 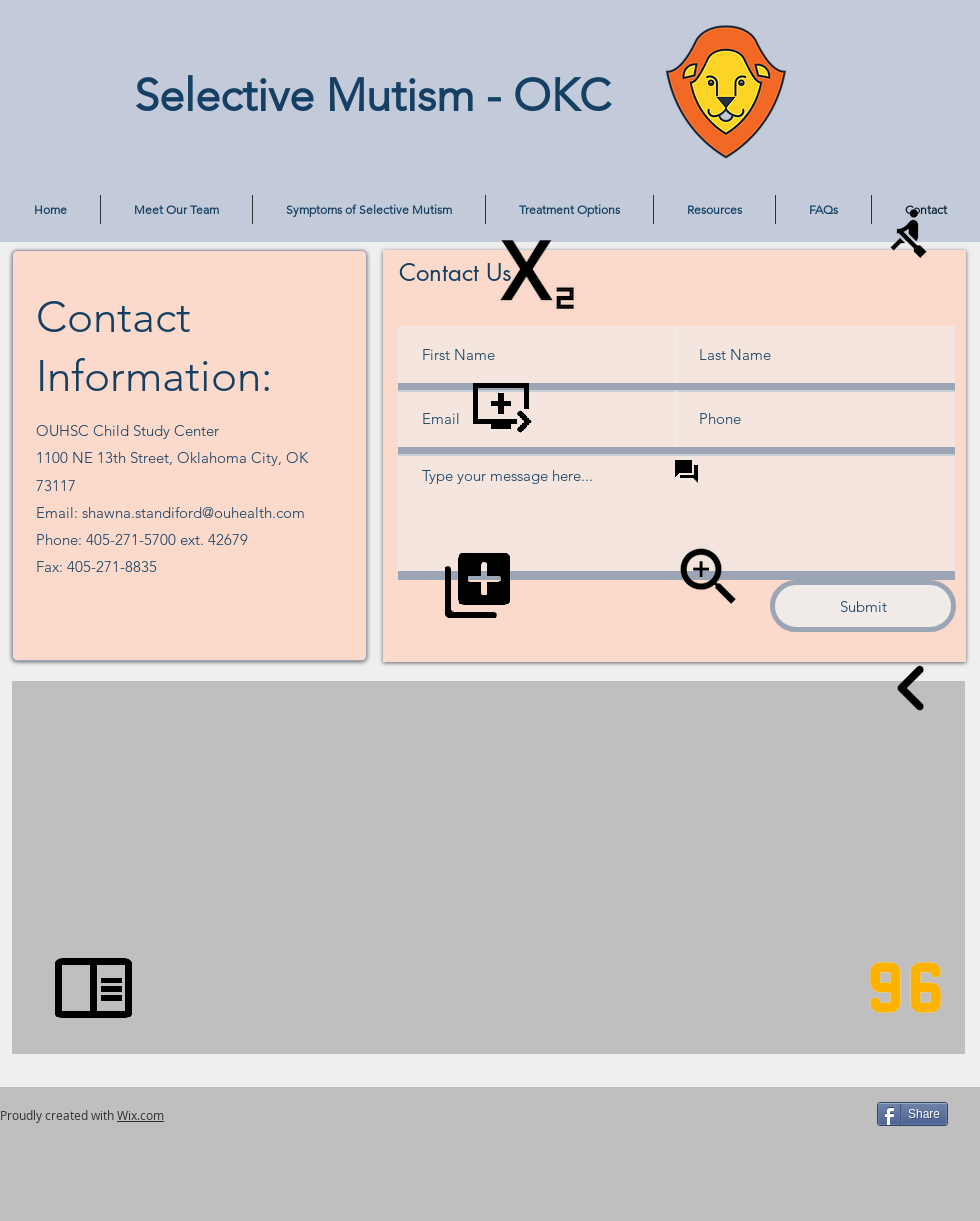 I want to click on displays the number 96 as a label or count indicator, so click(x=905, y=987).